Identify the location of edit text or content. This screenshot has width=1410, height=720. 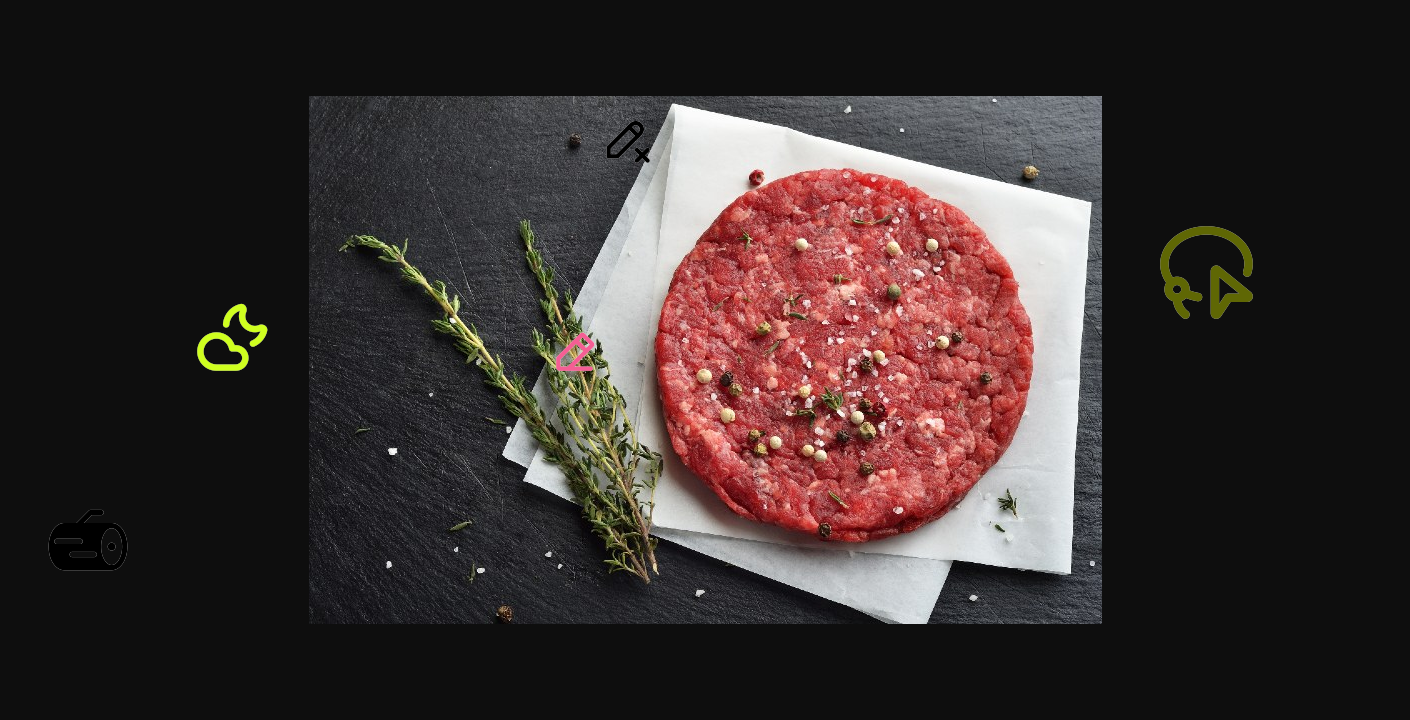
(574, 352).